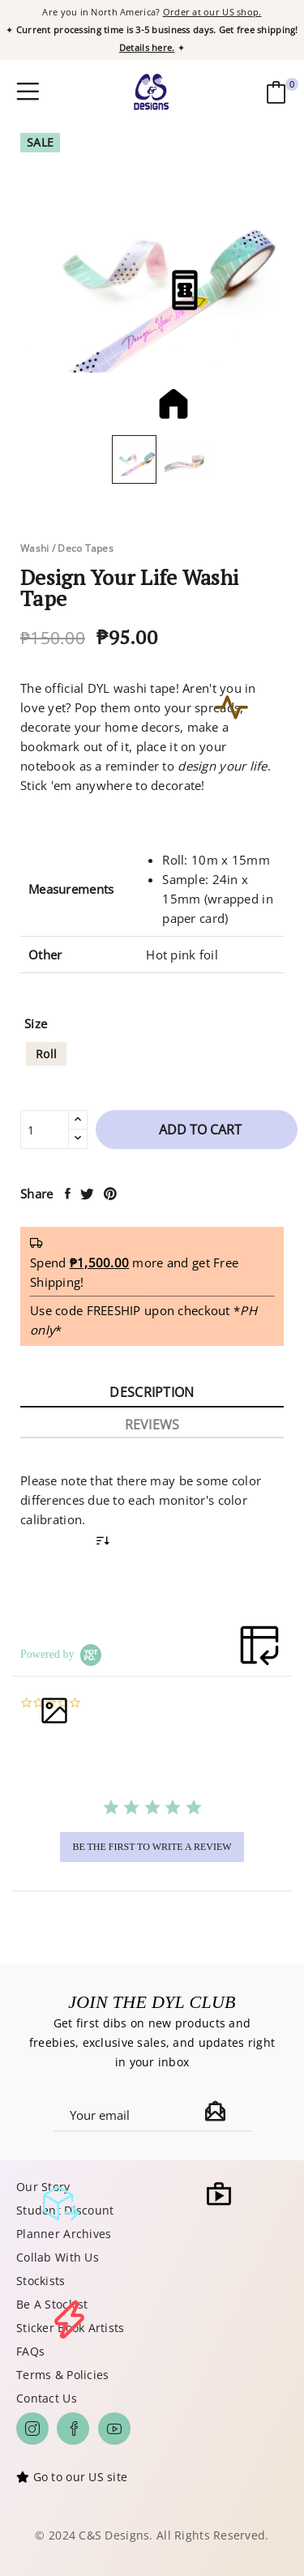  I want to click on book a ticket or reservation online, so click(185, 290).